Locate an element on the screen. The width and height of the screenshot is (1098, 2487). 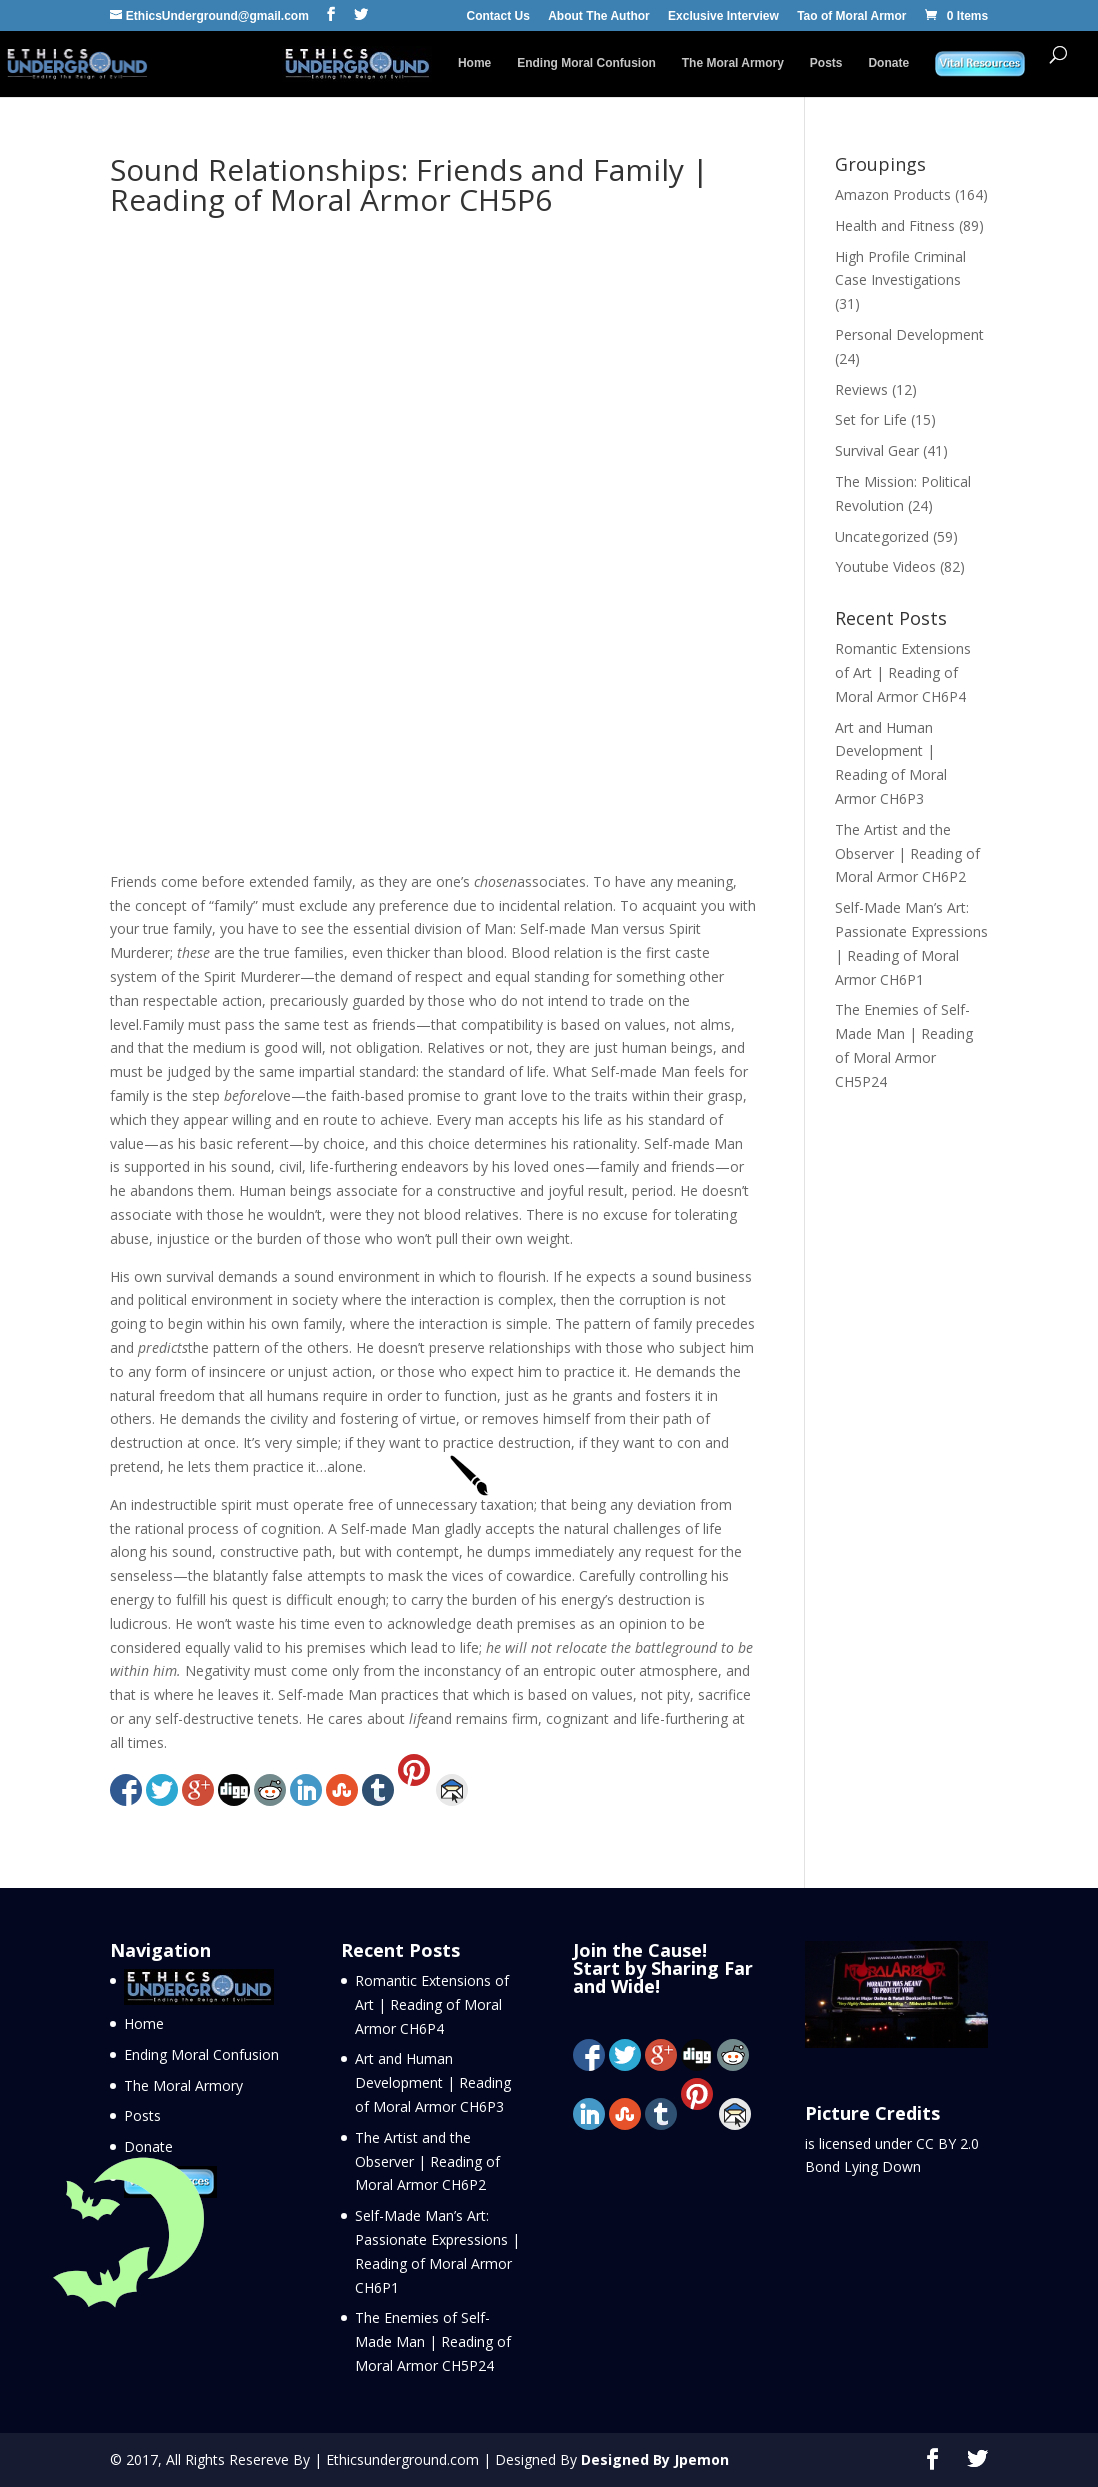
toggle night mode or dark theme is located at coordinates (129, 2233).